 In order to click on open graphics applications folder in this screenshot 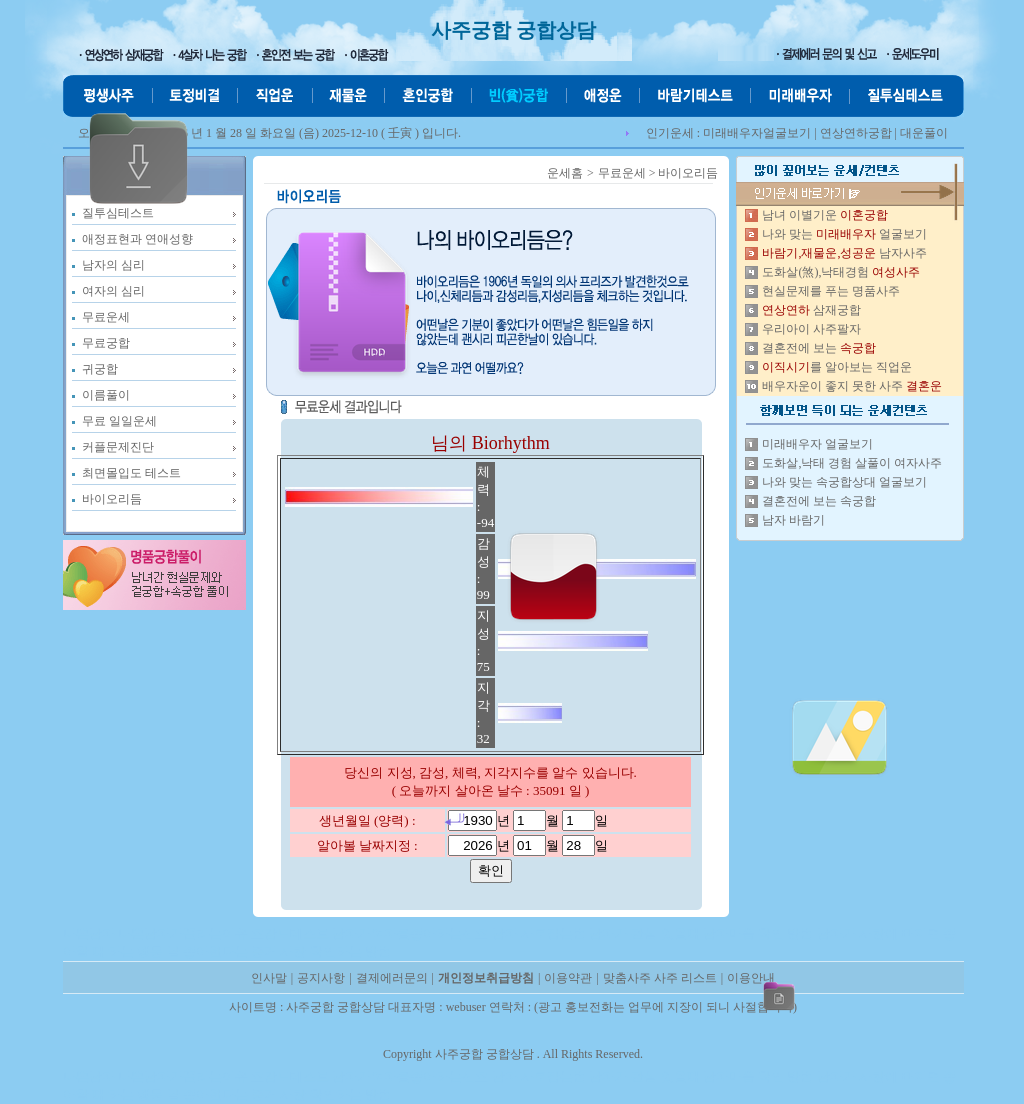, I will do `click(839, 737)`.